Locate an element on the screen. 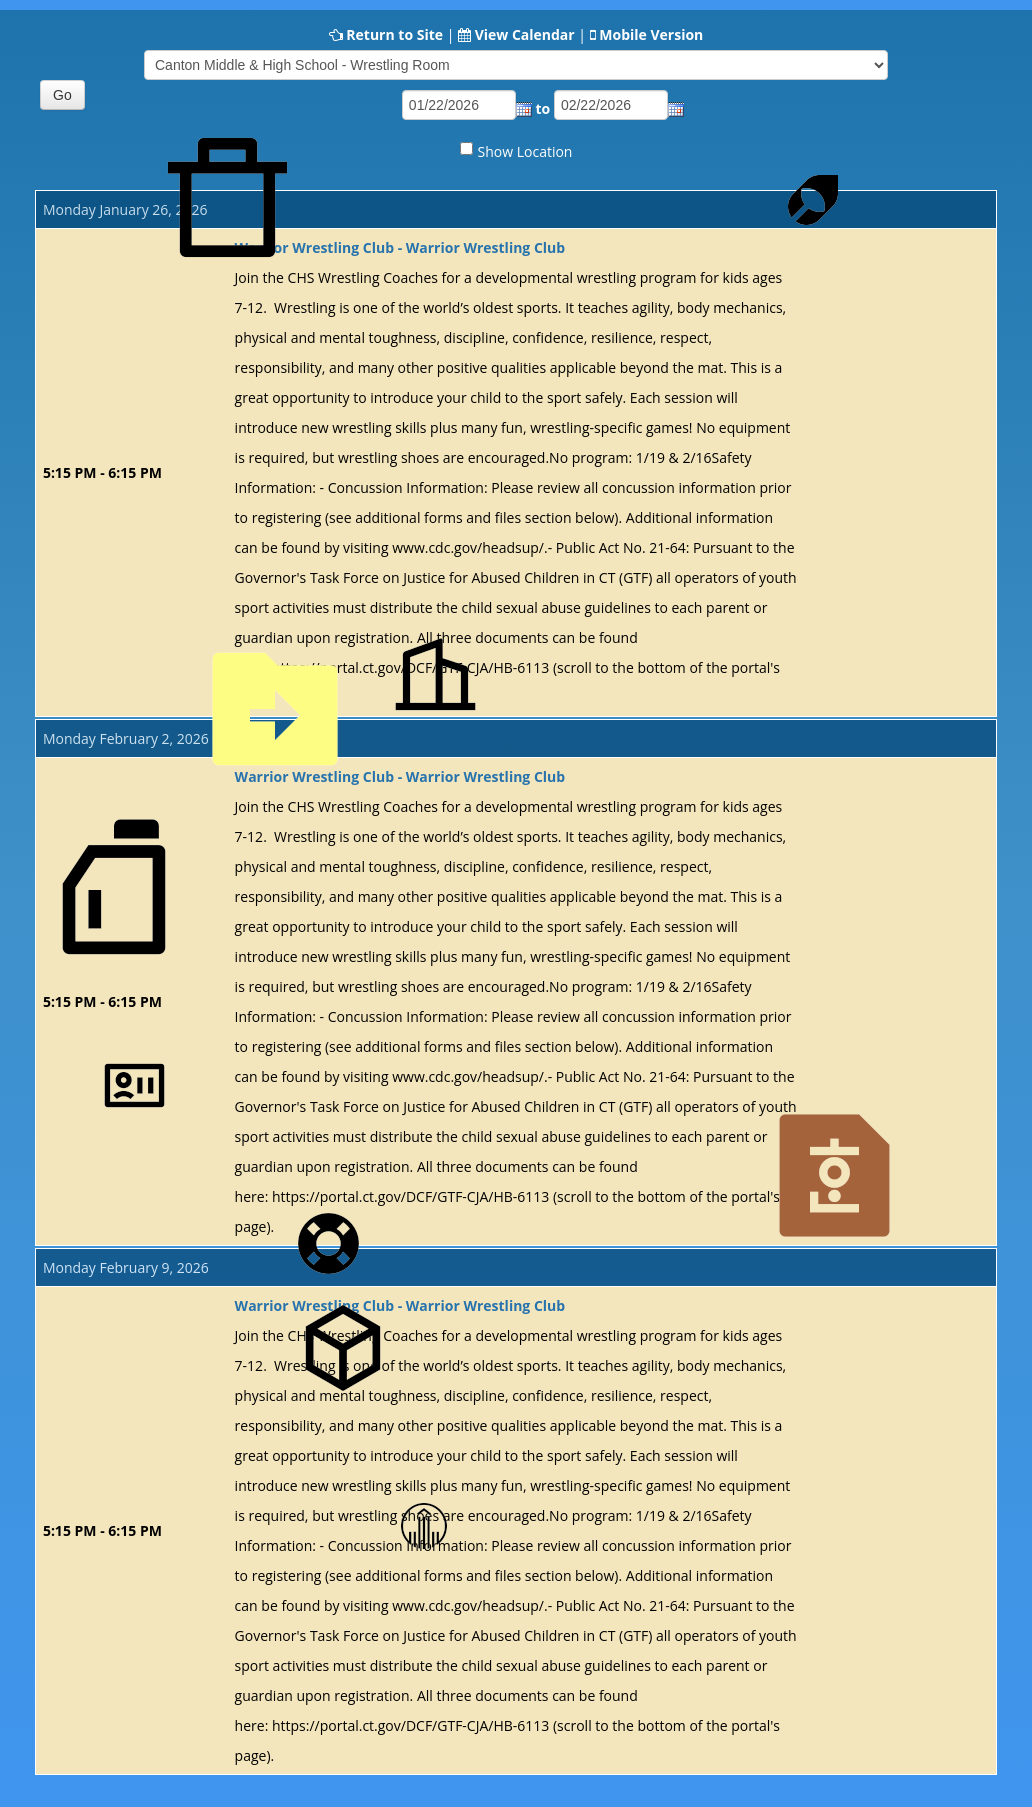  visit mintlify documentation platform is located at coordinates (813, 200).